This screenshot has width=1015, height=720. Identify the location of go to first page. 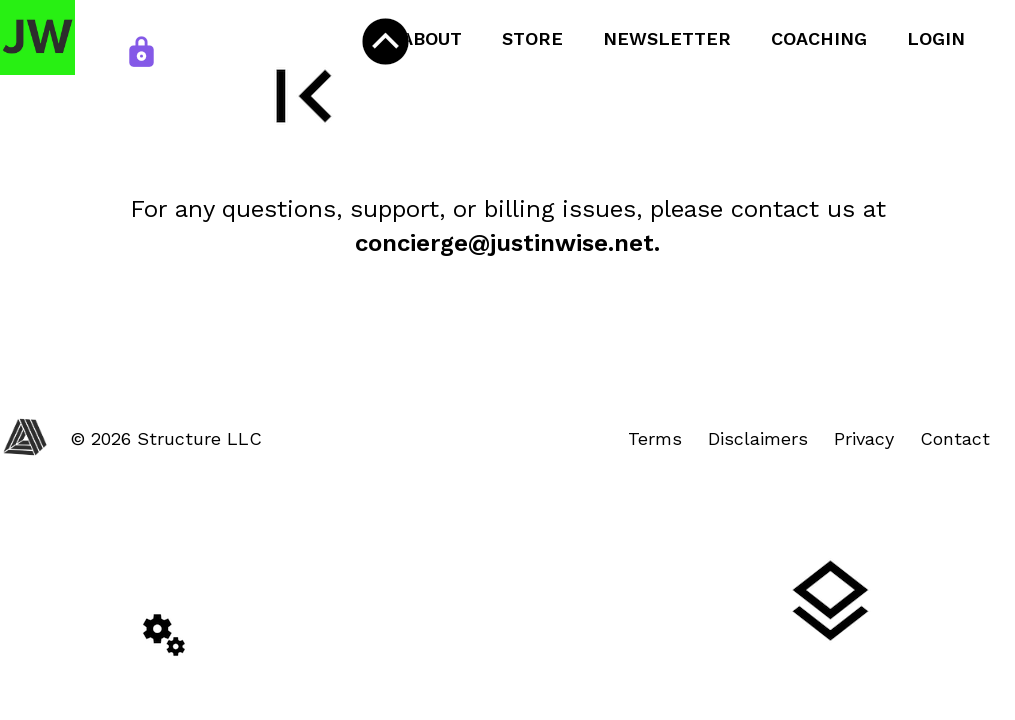
(303, 96).